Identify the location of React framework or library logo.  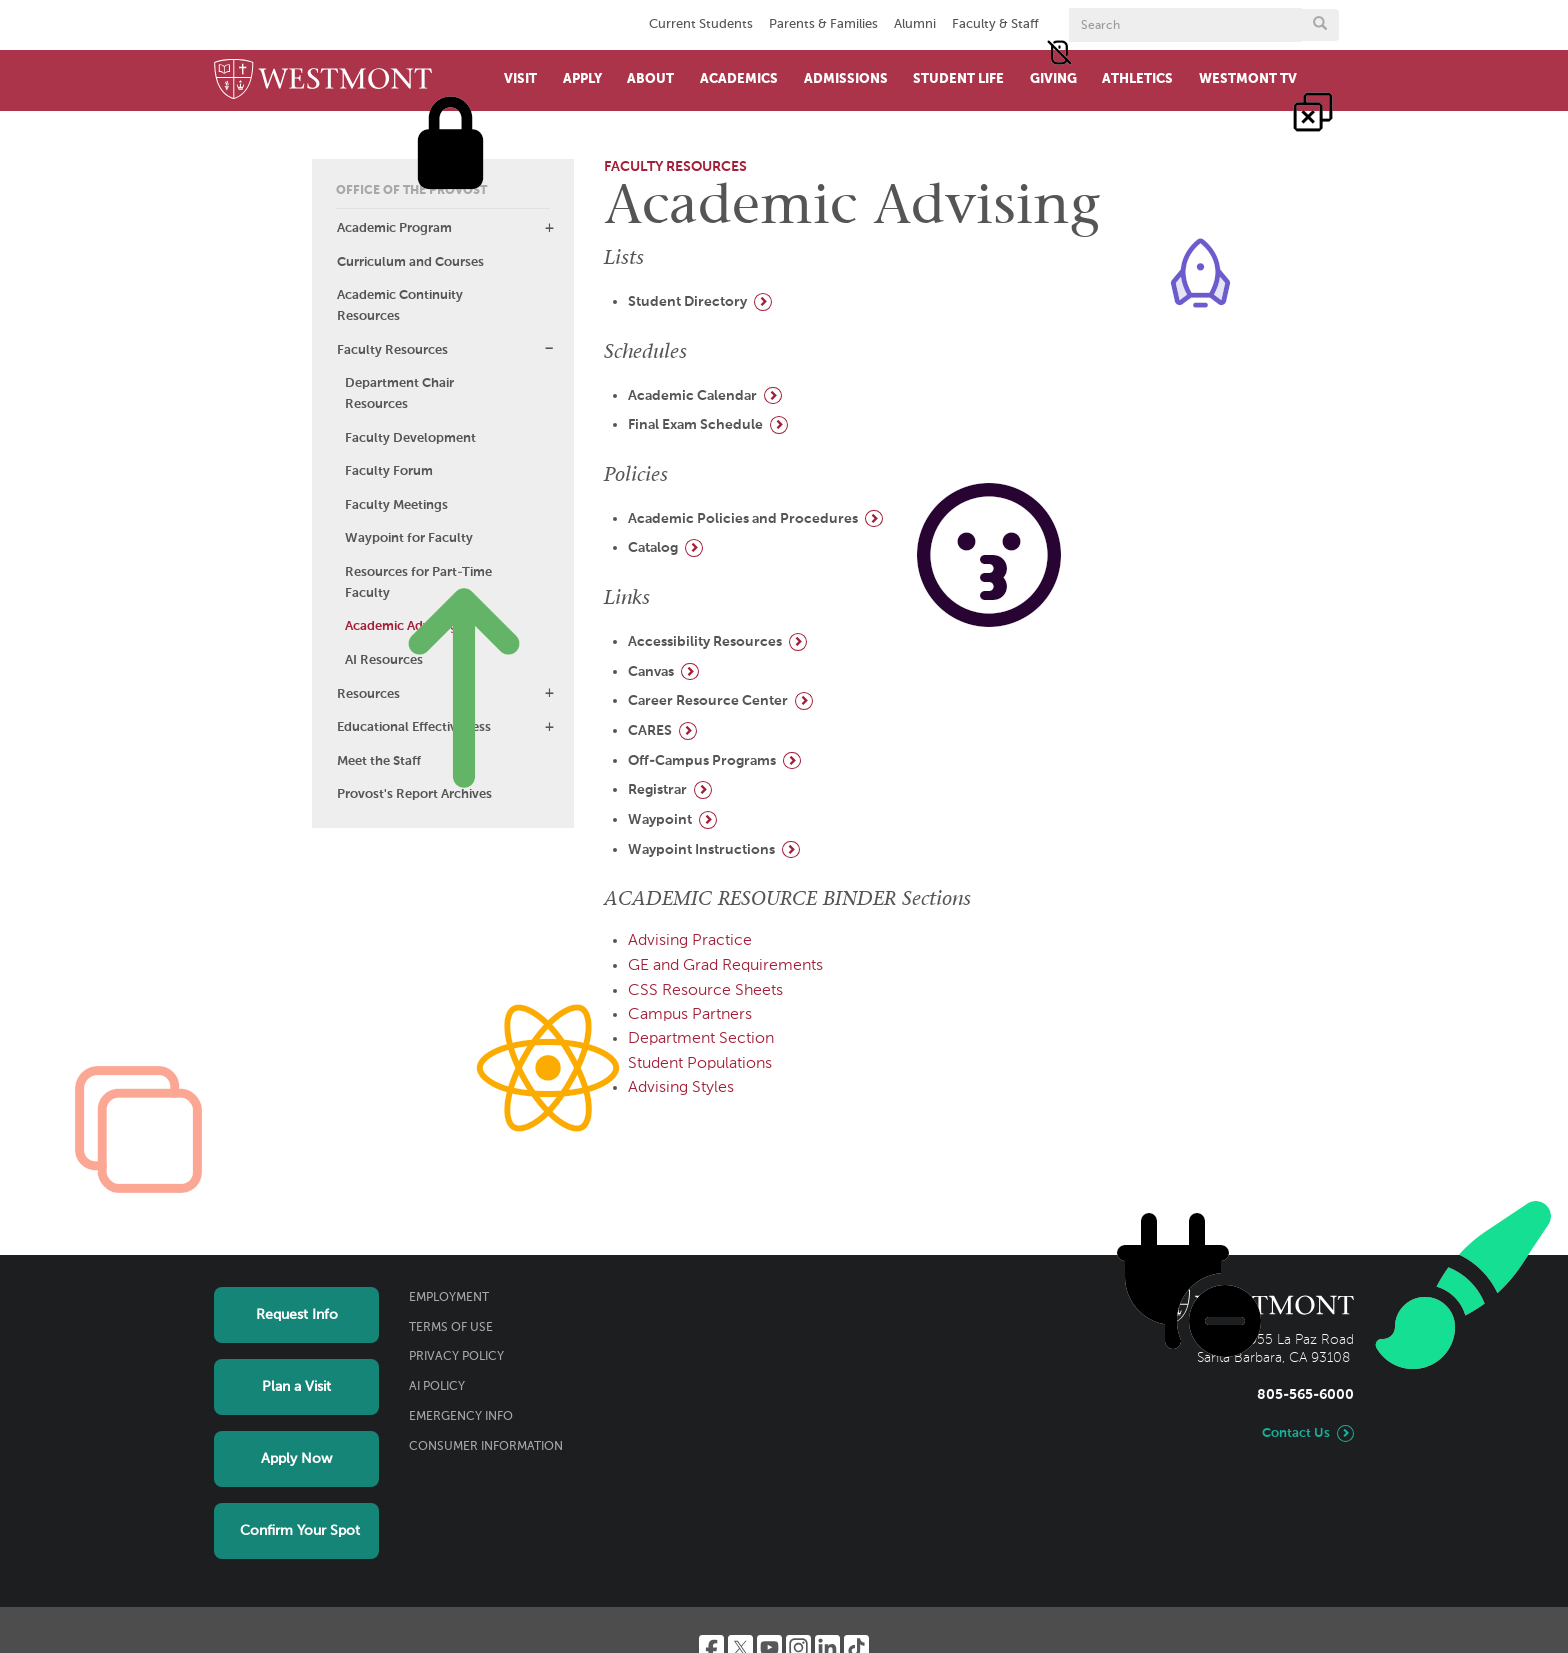
(548, 1068).